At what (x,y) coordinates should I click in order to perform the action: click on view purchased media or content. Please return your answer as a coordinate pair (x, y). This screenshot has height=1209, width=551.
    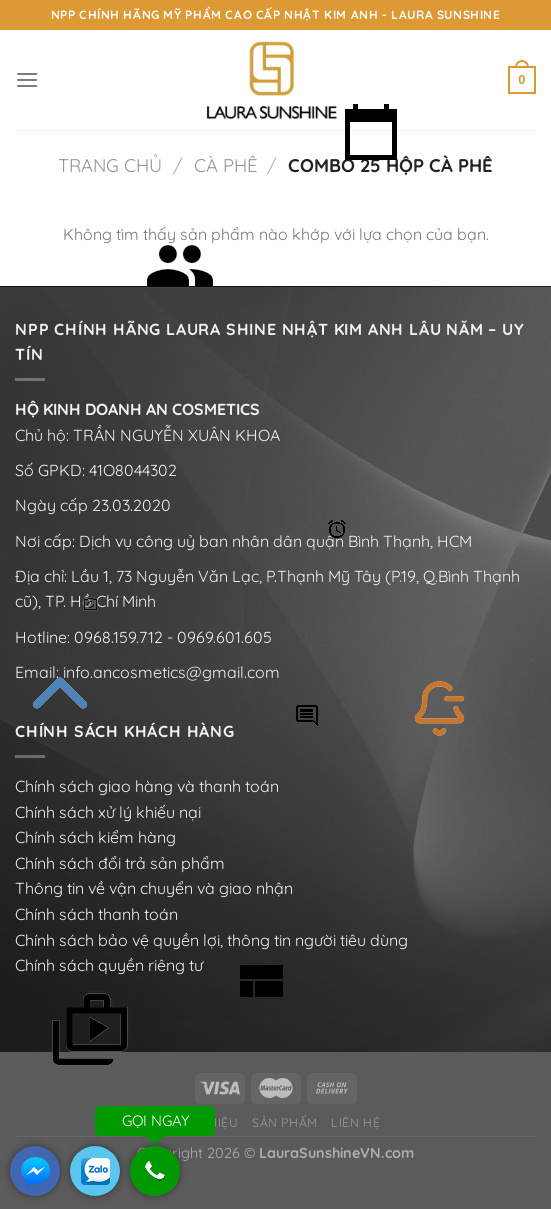
    Looking at the image, I should click on (90, 1031).